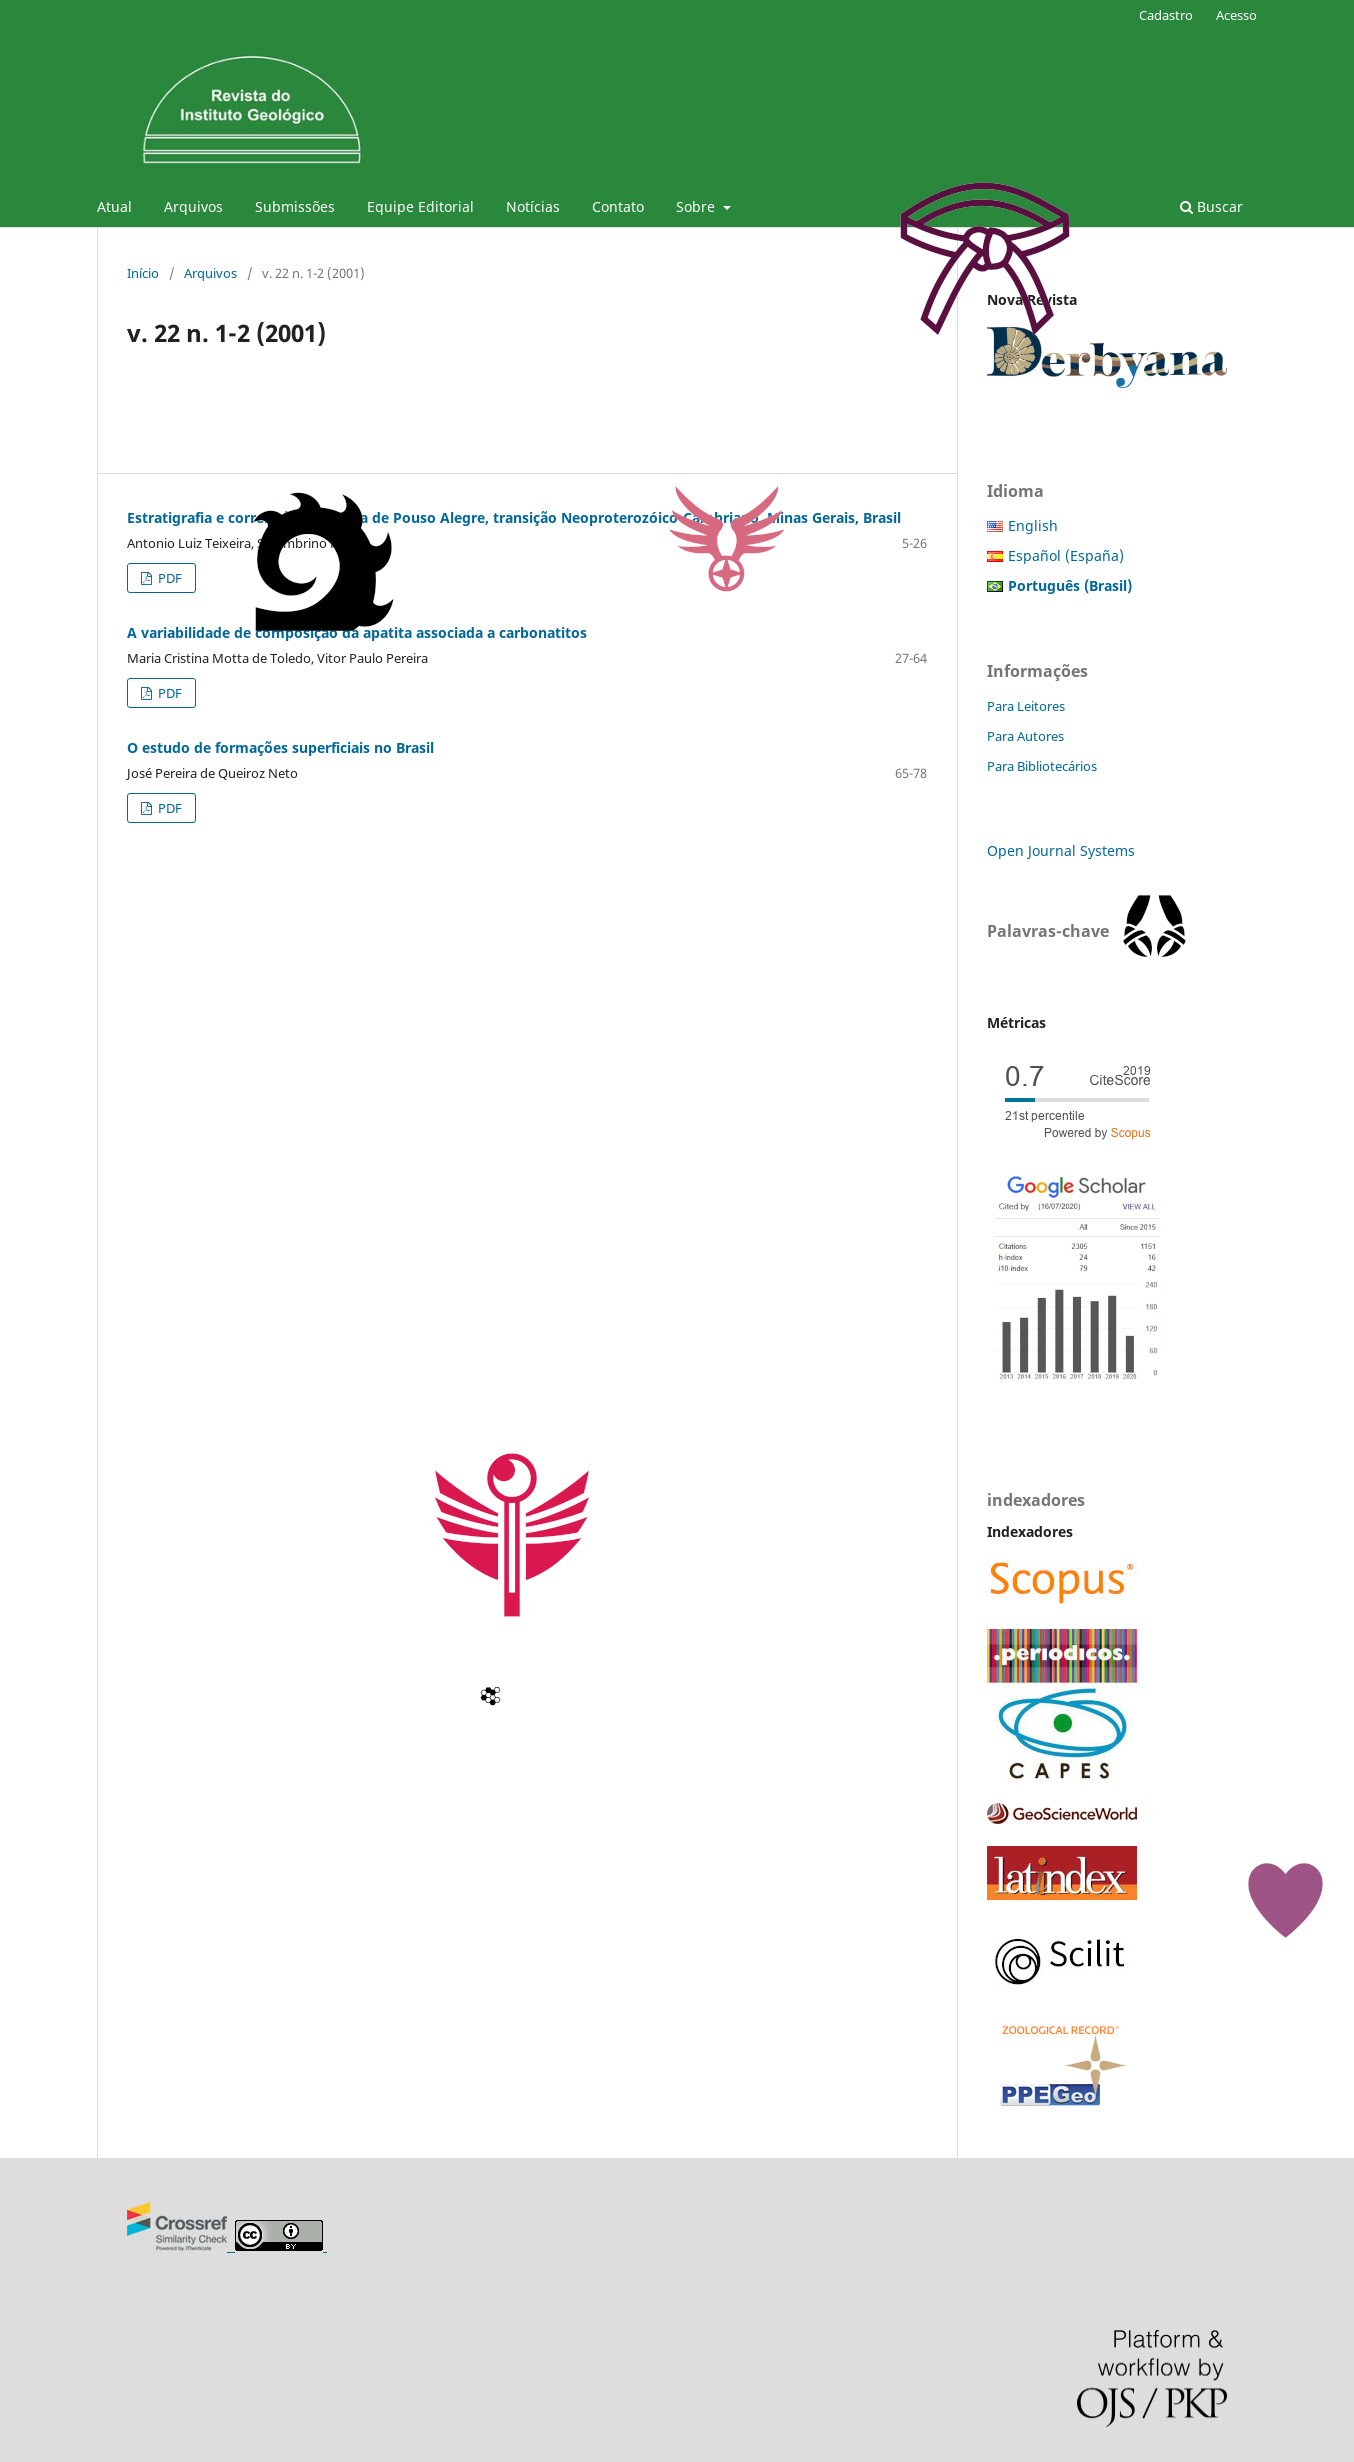 The image size is (1354, 2462). I want to click on indicates martial arts or karate-related content, so click(985, 252).